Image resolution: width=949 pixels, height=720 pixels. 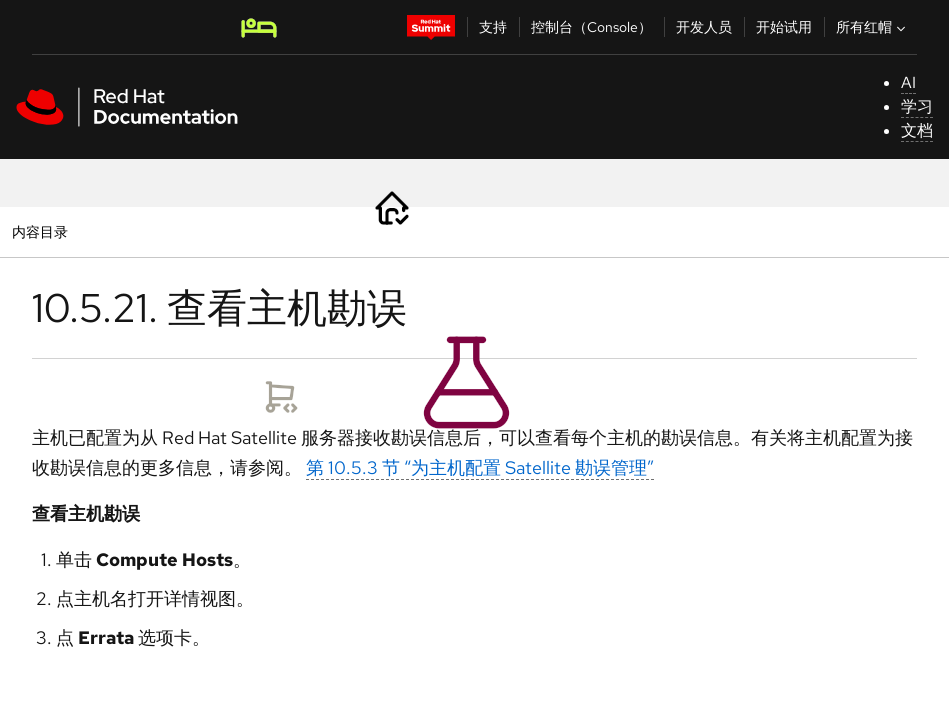 What do you see at coordinates (259, 28) in the screenshot?
I see `view accommodation or hotel options` at bounding box center [259, 28].